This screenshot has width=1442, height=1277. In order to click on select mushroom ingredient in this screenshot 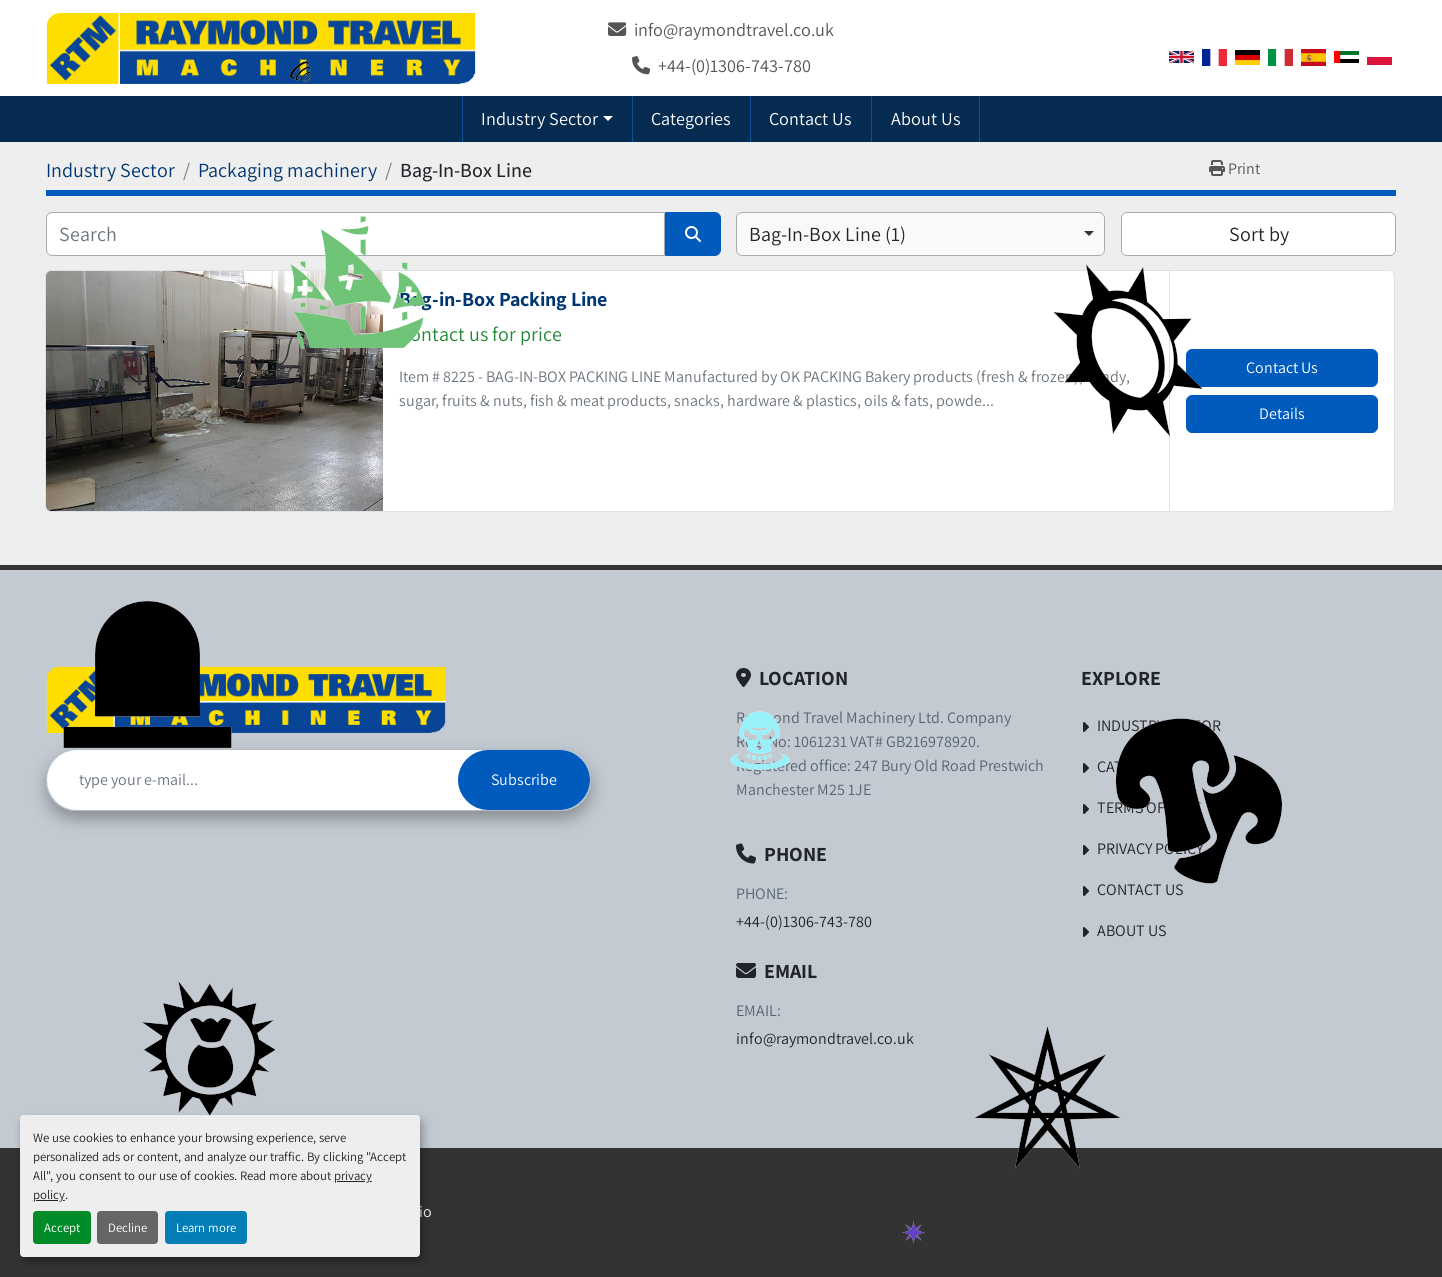, I will do `click(1199, 801)`.